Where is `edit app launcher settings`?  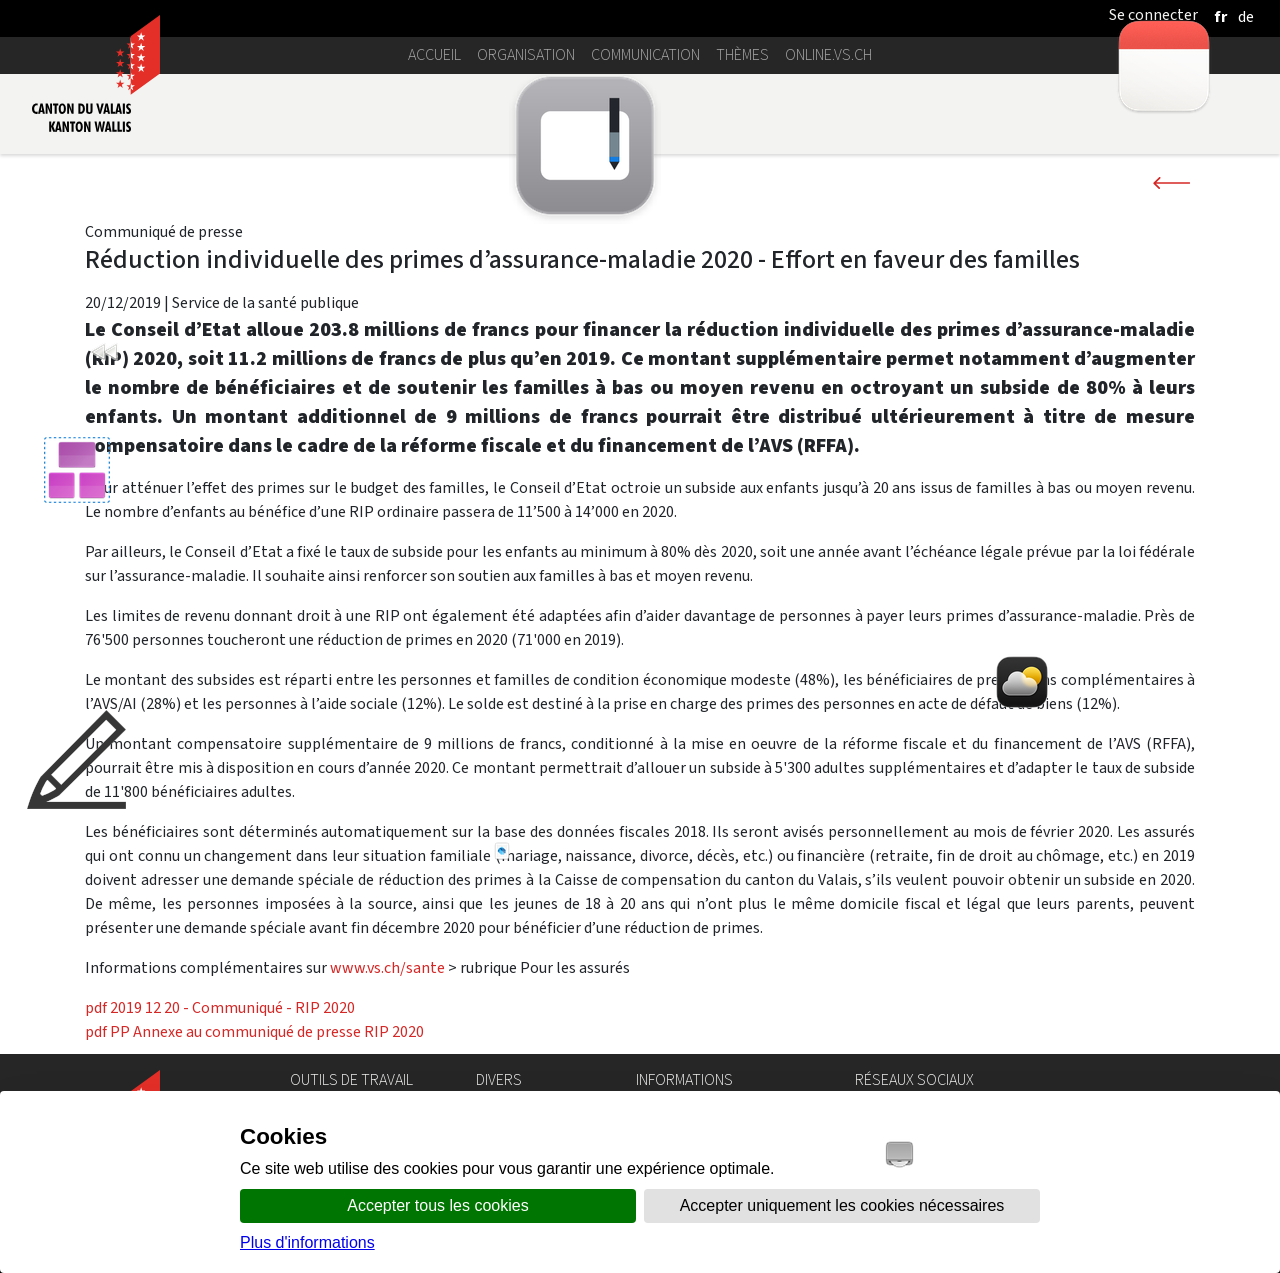
edit app launcher settings is located at coordinates (76, 759).